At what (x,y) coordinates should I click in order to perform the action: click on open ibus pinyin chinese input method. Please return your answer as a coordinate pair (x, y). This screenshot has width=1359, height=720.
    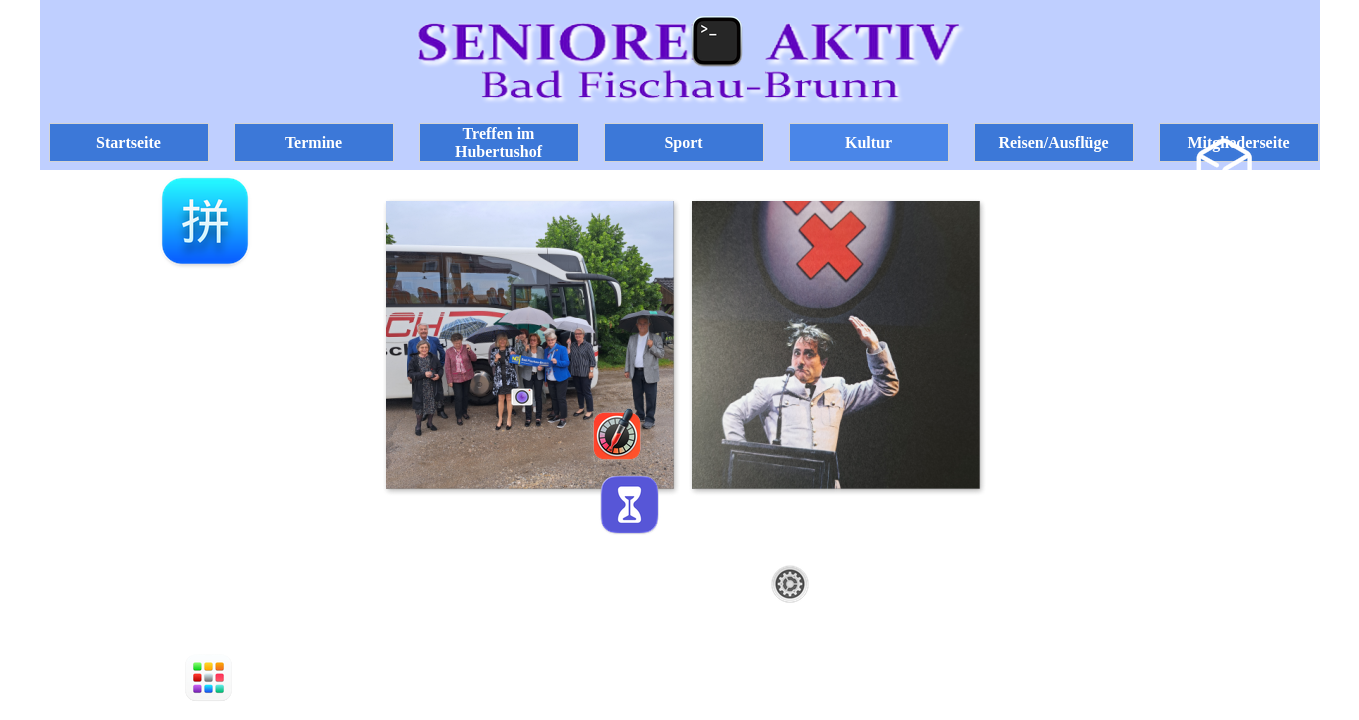
    Looking at the image, I should click on (205, 221).